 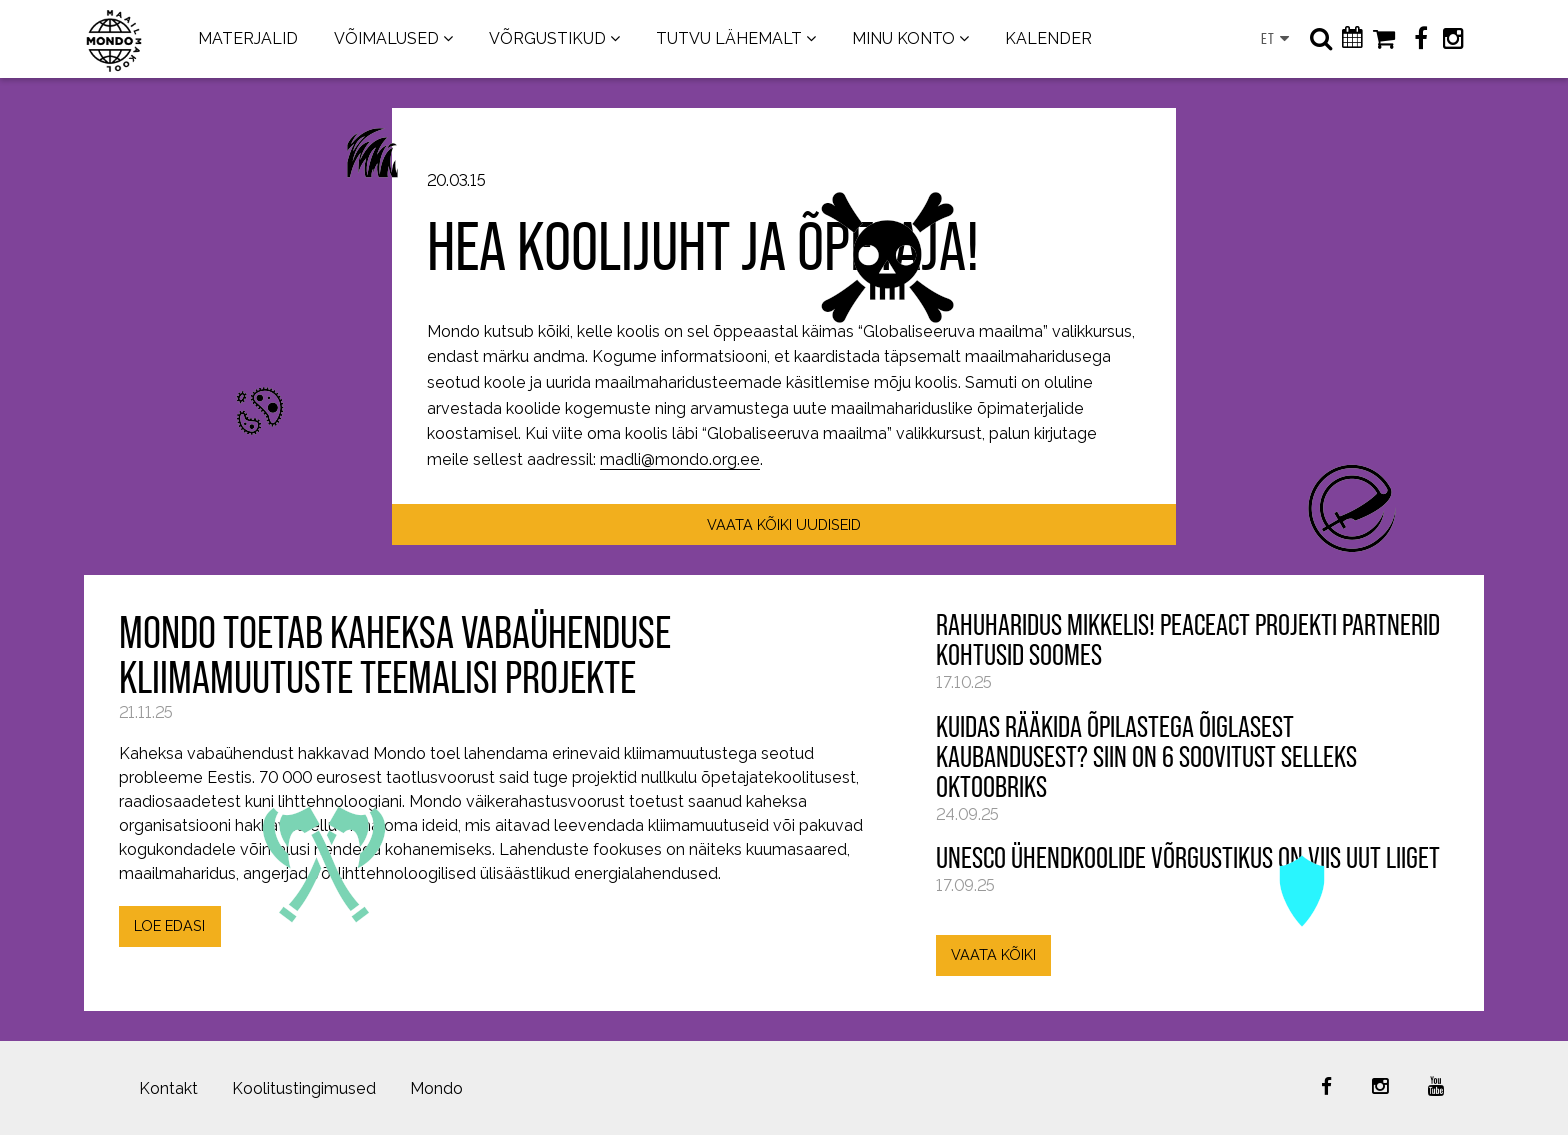 I want to click on access combat or battle features, so click(x=324, y=865).